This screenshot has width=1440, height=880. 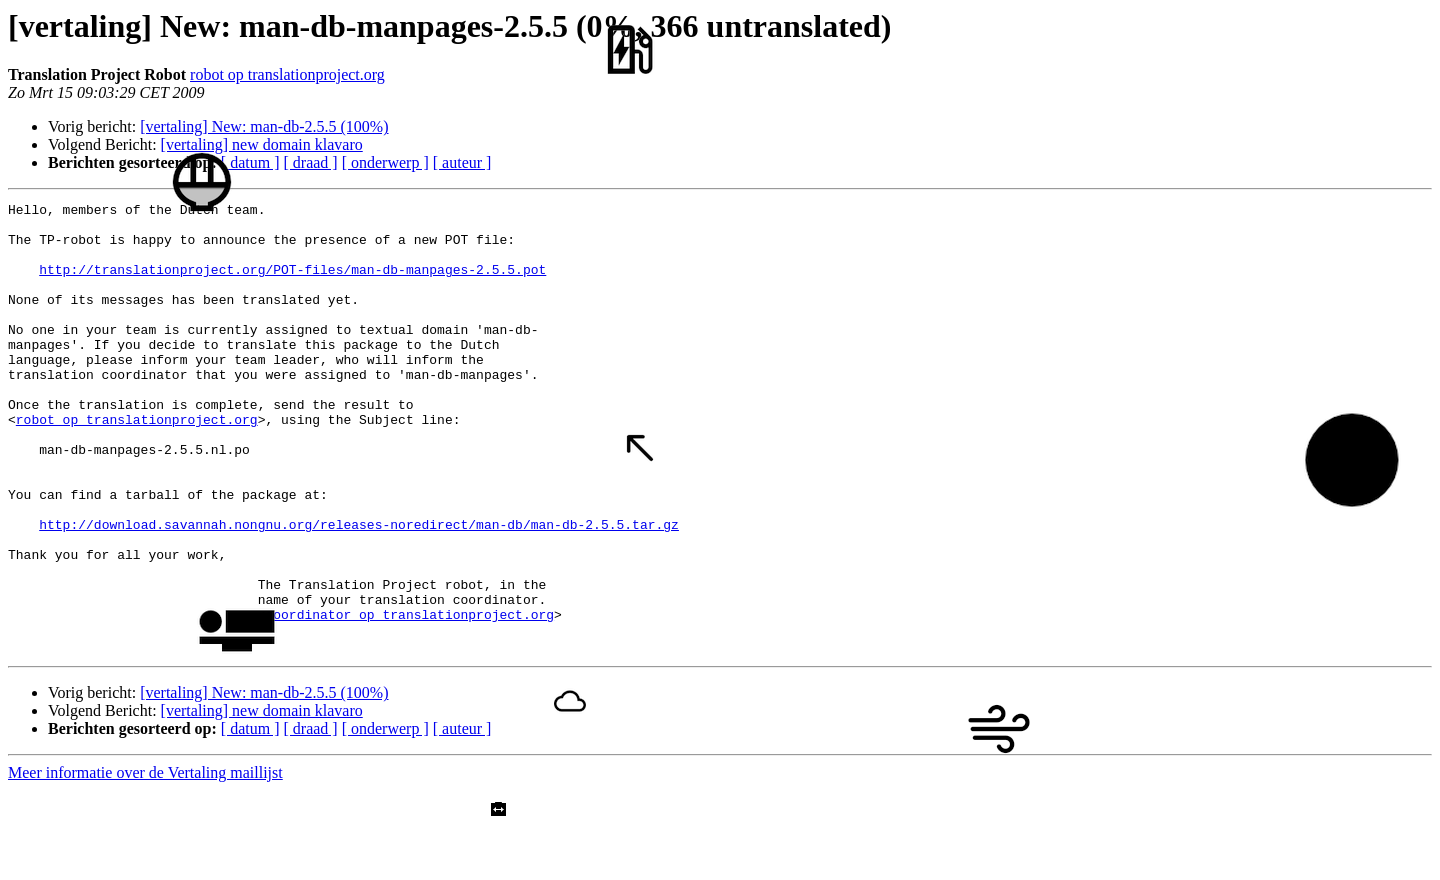 I want to click on find nearby electric vehicle charging stations, so click(x=629, y=49).